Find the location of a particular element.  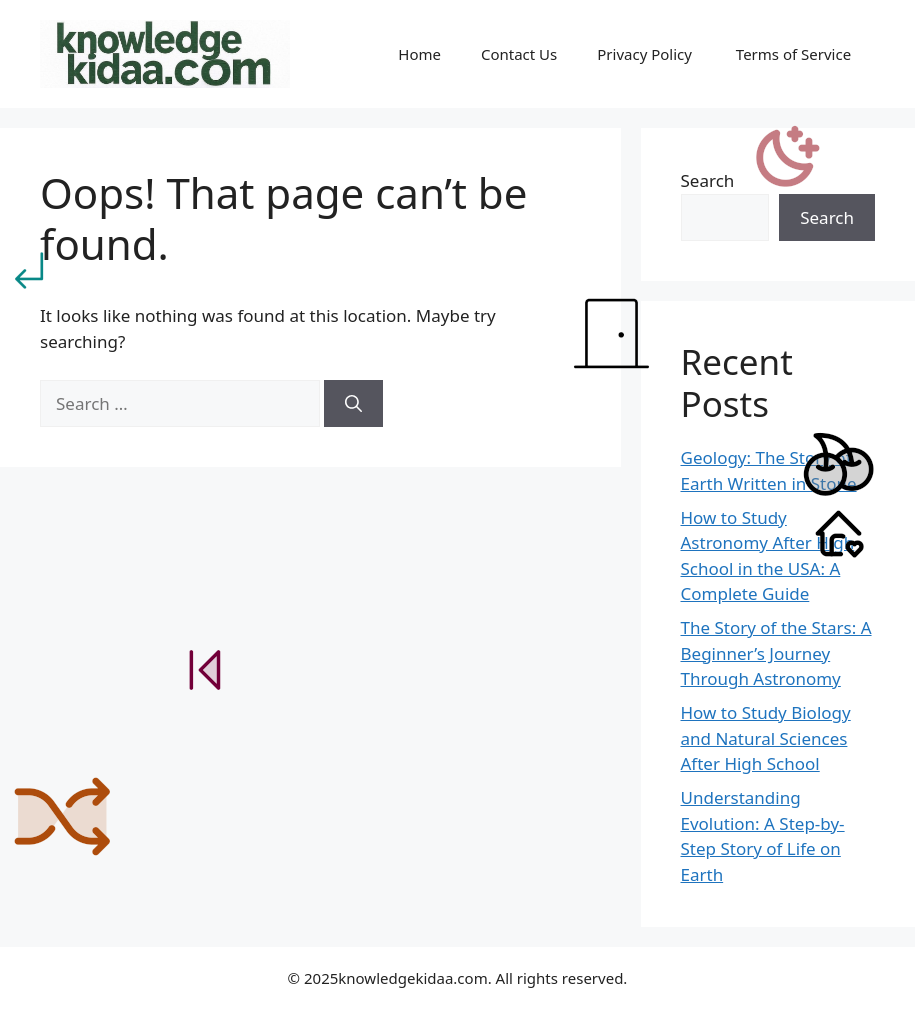

log out or exit the application is located at coordinates (611, 333).